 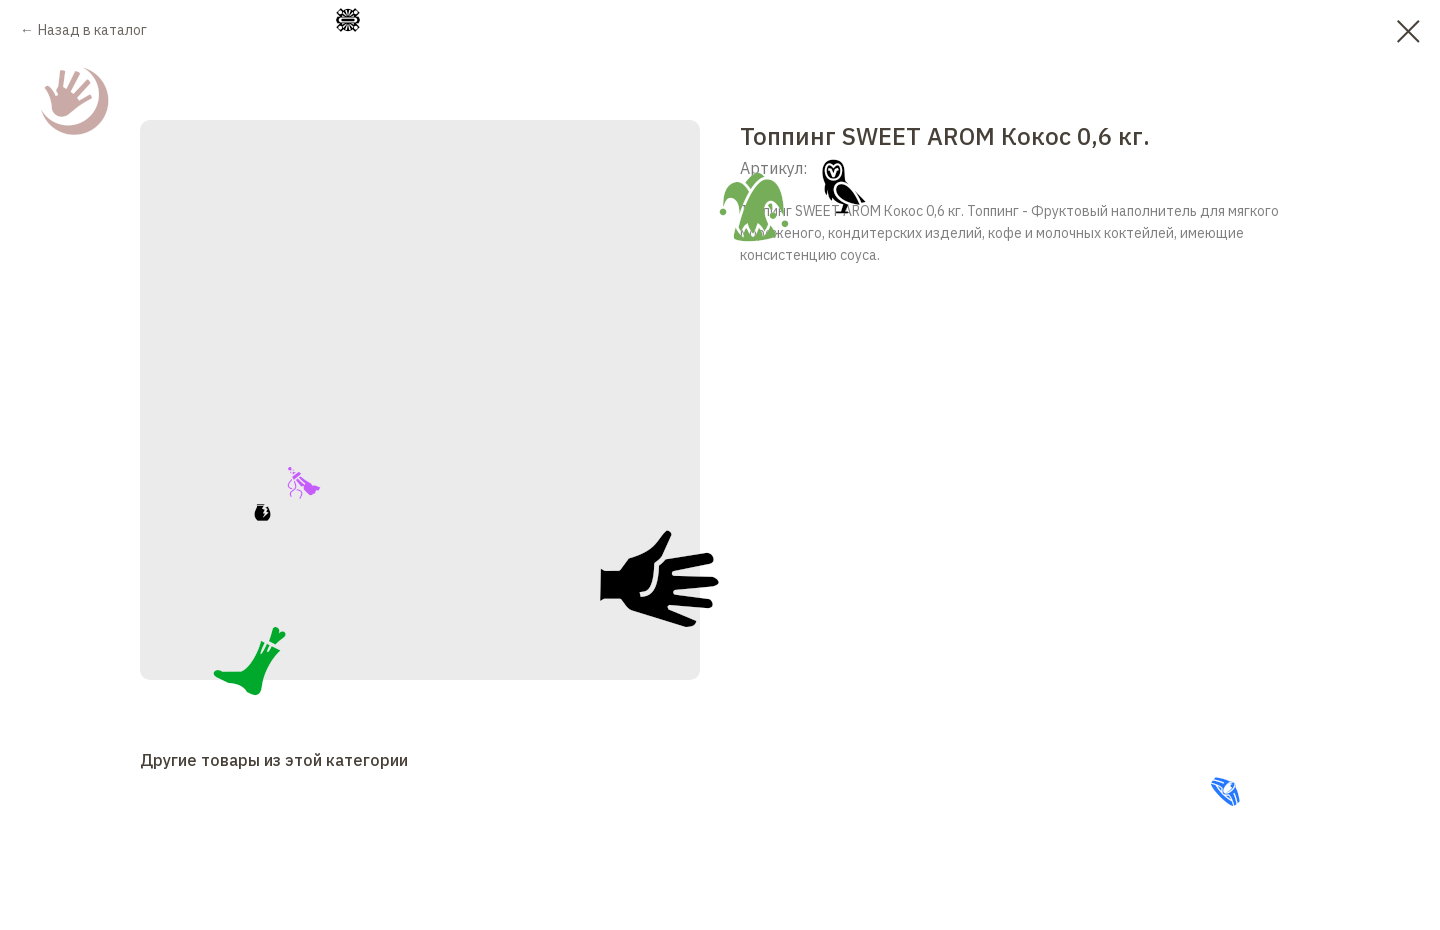 What do you see at coordinates (74, 100) in the screenshot?
I see `slap or hit action in a game` at bounding box center [74, 100].